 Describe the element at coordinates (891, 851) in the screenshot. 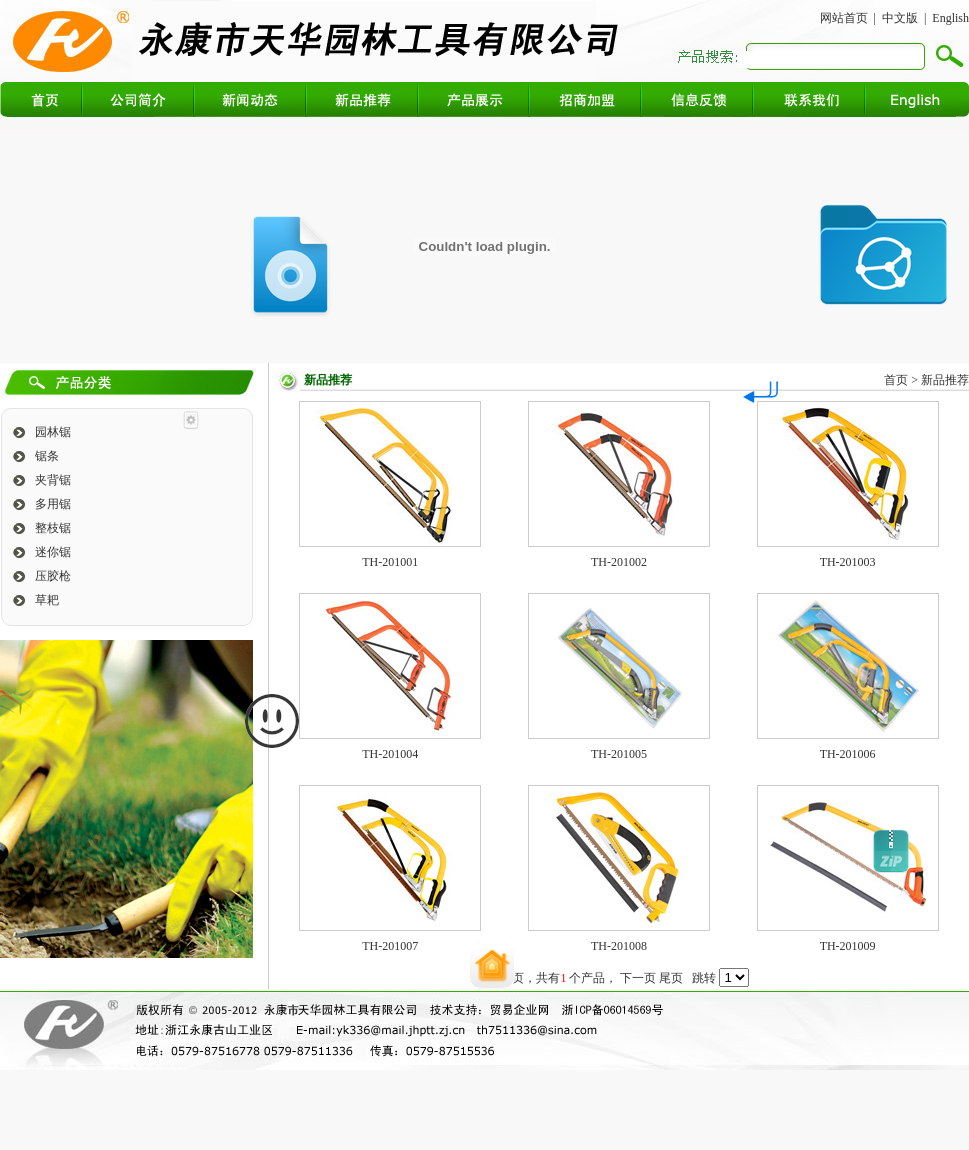

I see `compressed zip file` at that location.